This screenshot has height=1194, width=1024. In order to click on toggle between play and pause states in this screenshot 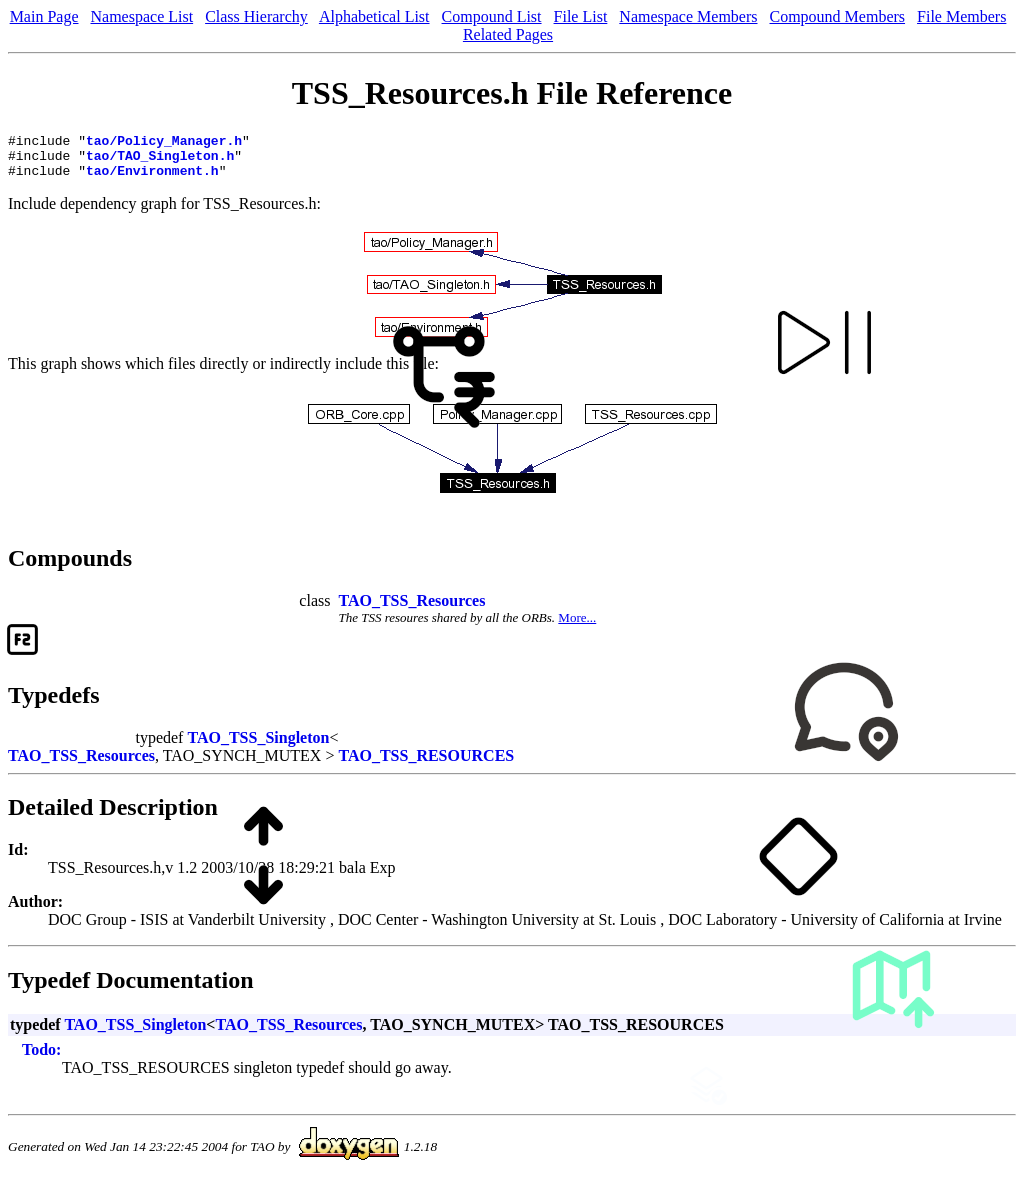, I will do `click(824, 342)`.